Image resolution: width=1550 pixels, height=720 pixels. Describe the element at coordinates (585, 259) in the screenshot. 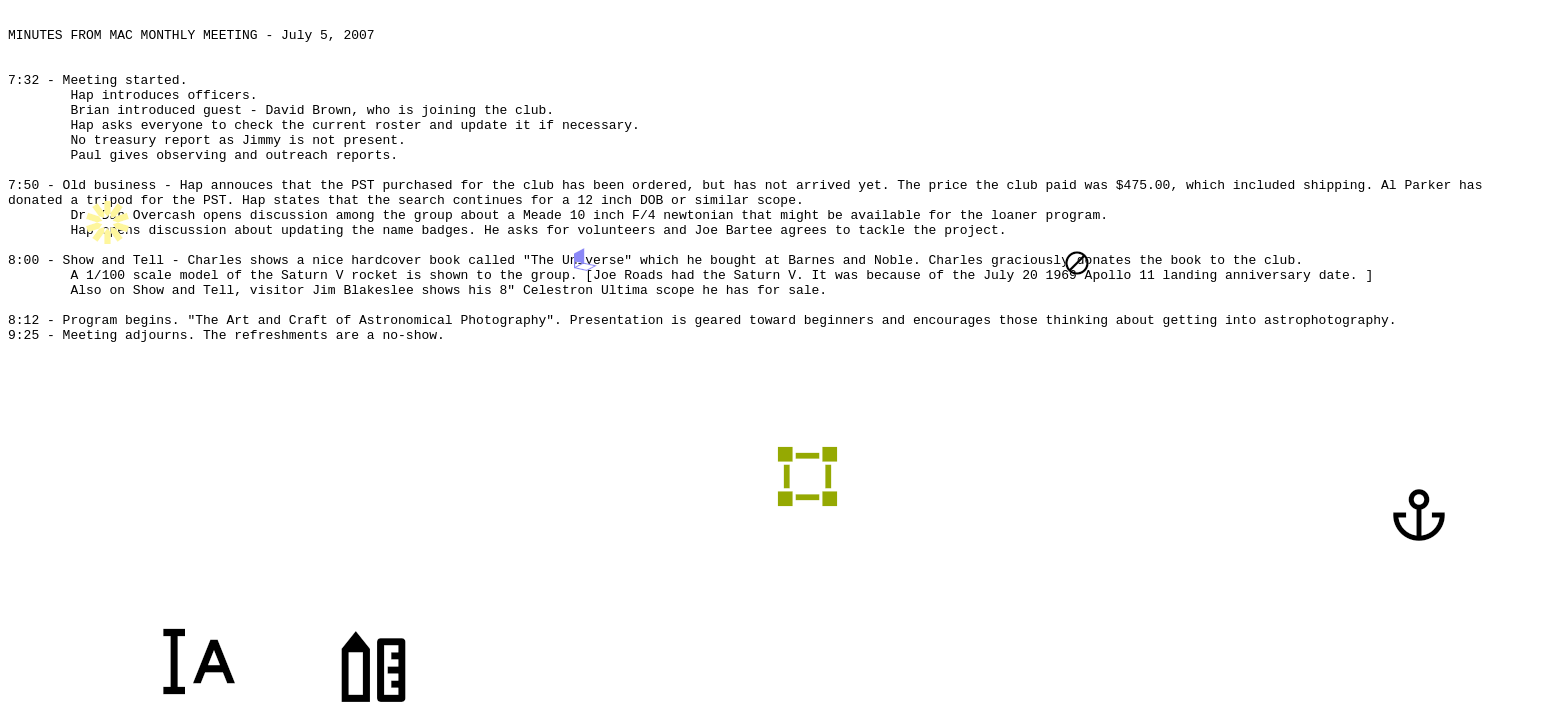

I see `visit nexon's website or services` at that location.